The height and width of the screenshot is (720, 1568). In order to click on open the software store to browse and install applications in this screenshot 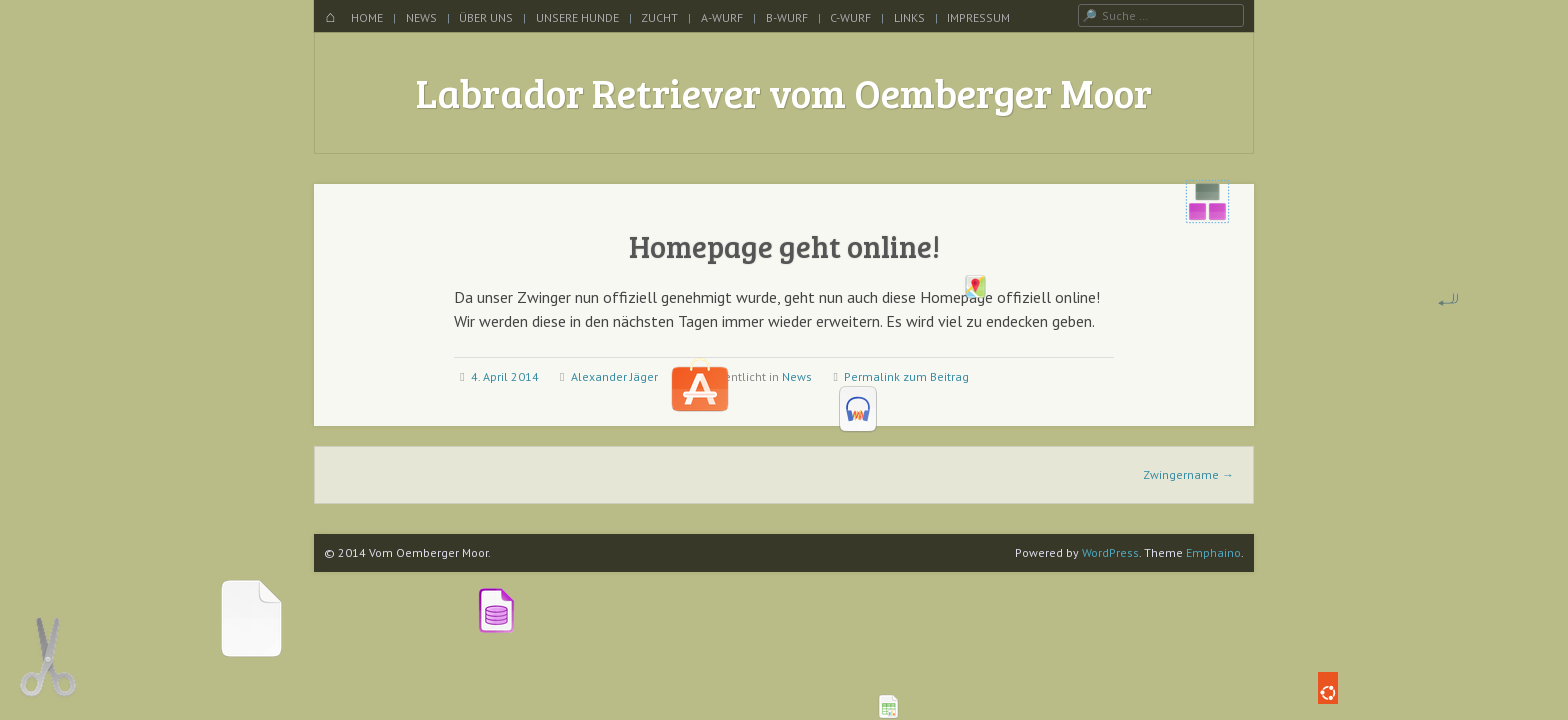, I will do `click(700, 389)`.